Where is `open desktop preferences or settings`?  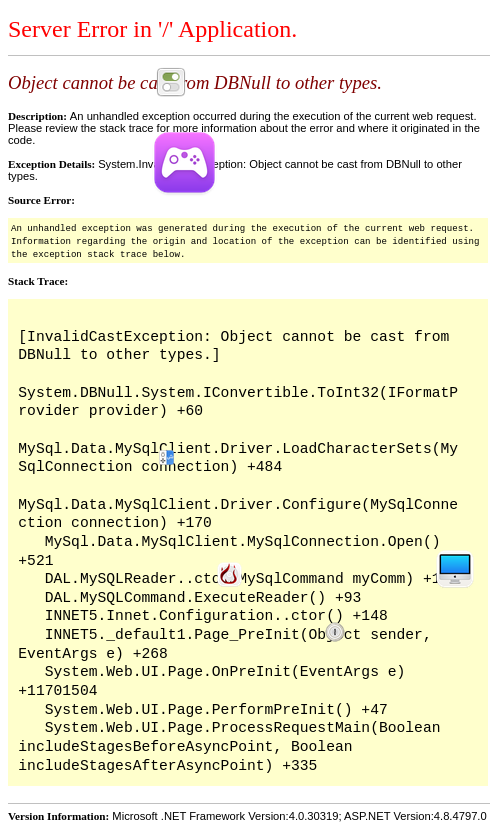
open desktop preferences or settings is located at coordinates (171, 82).